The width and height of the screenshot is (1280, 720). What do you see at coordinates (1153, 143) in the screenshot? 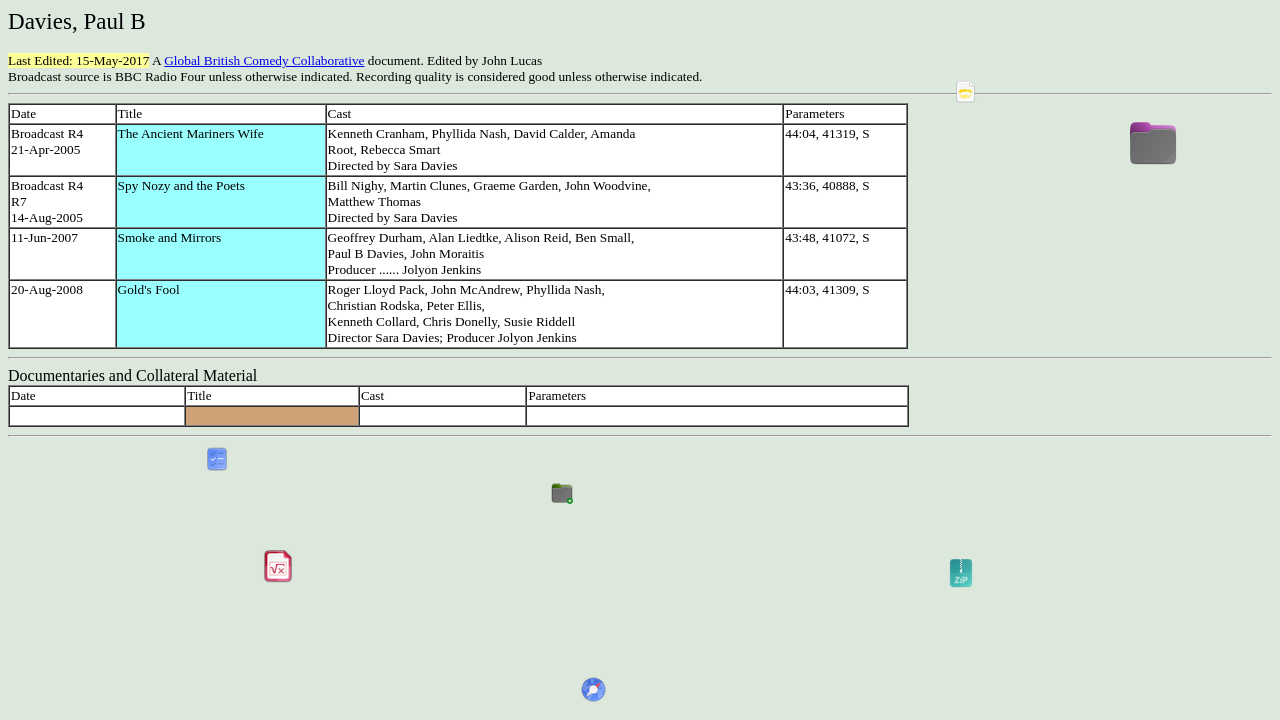
I see `open a folder to view its contents` at bounding box center [1153, 143].